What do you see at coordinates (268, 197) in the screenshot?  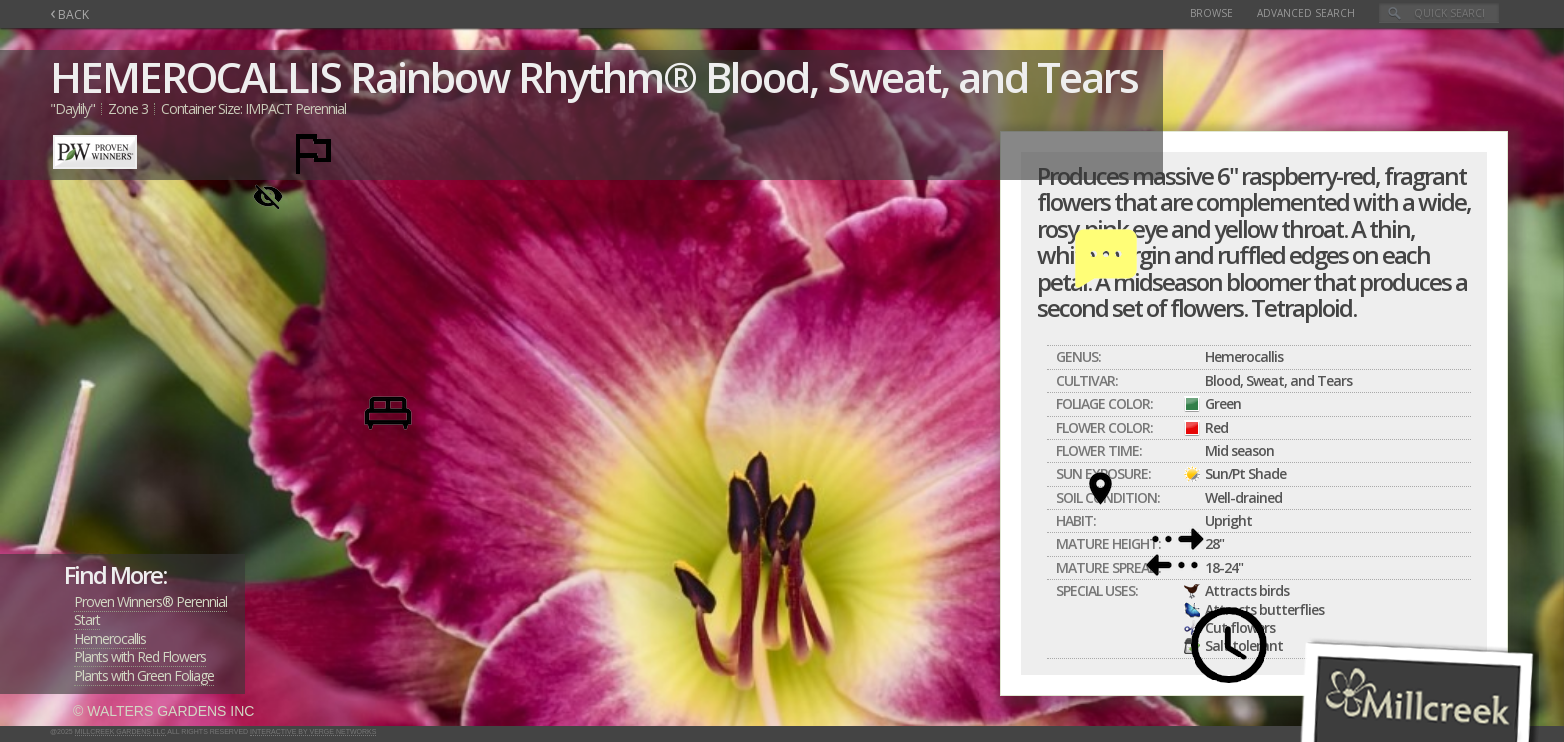 I see `hide password or sensitive content` at bounding box center [268, 197].